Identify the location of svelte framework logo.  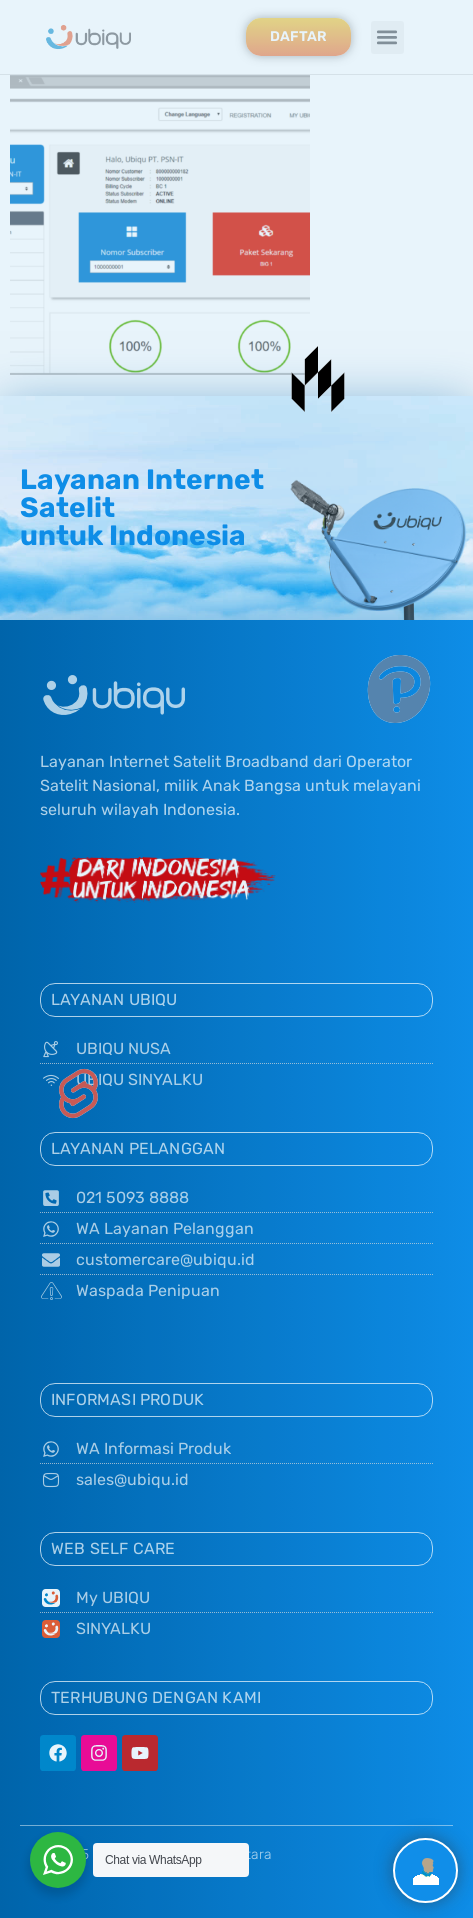
(78, 1093).